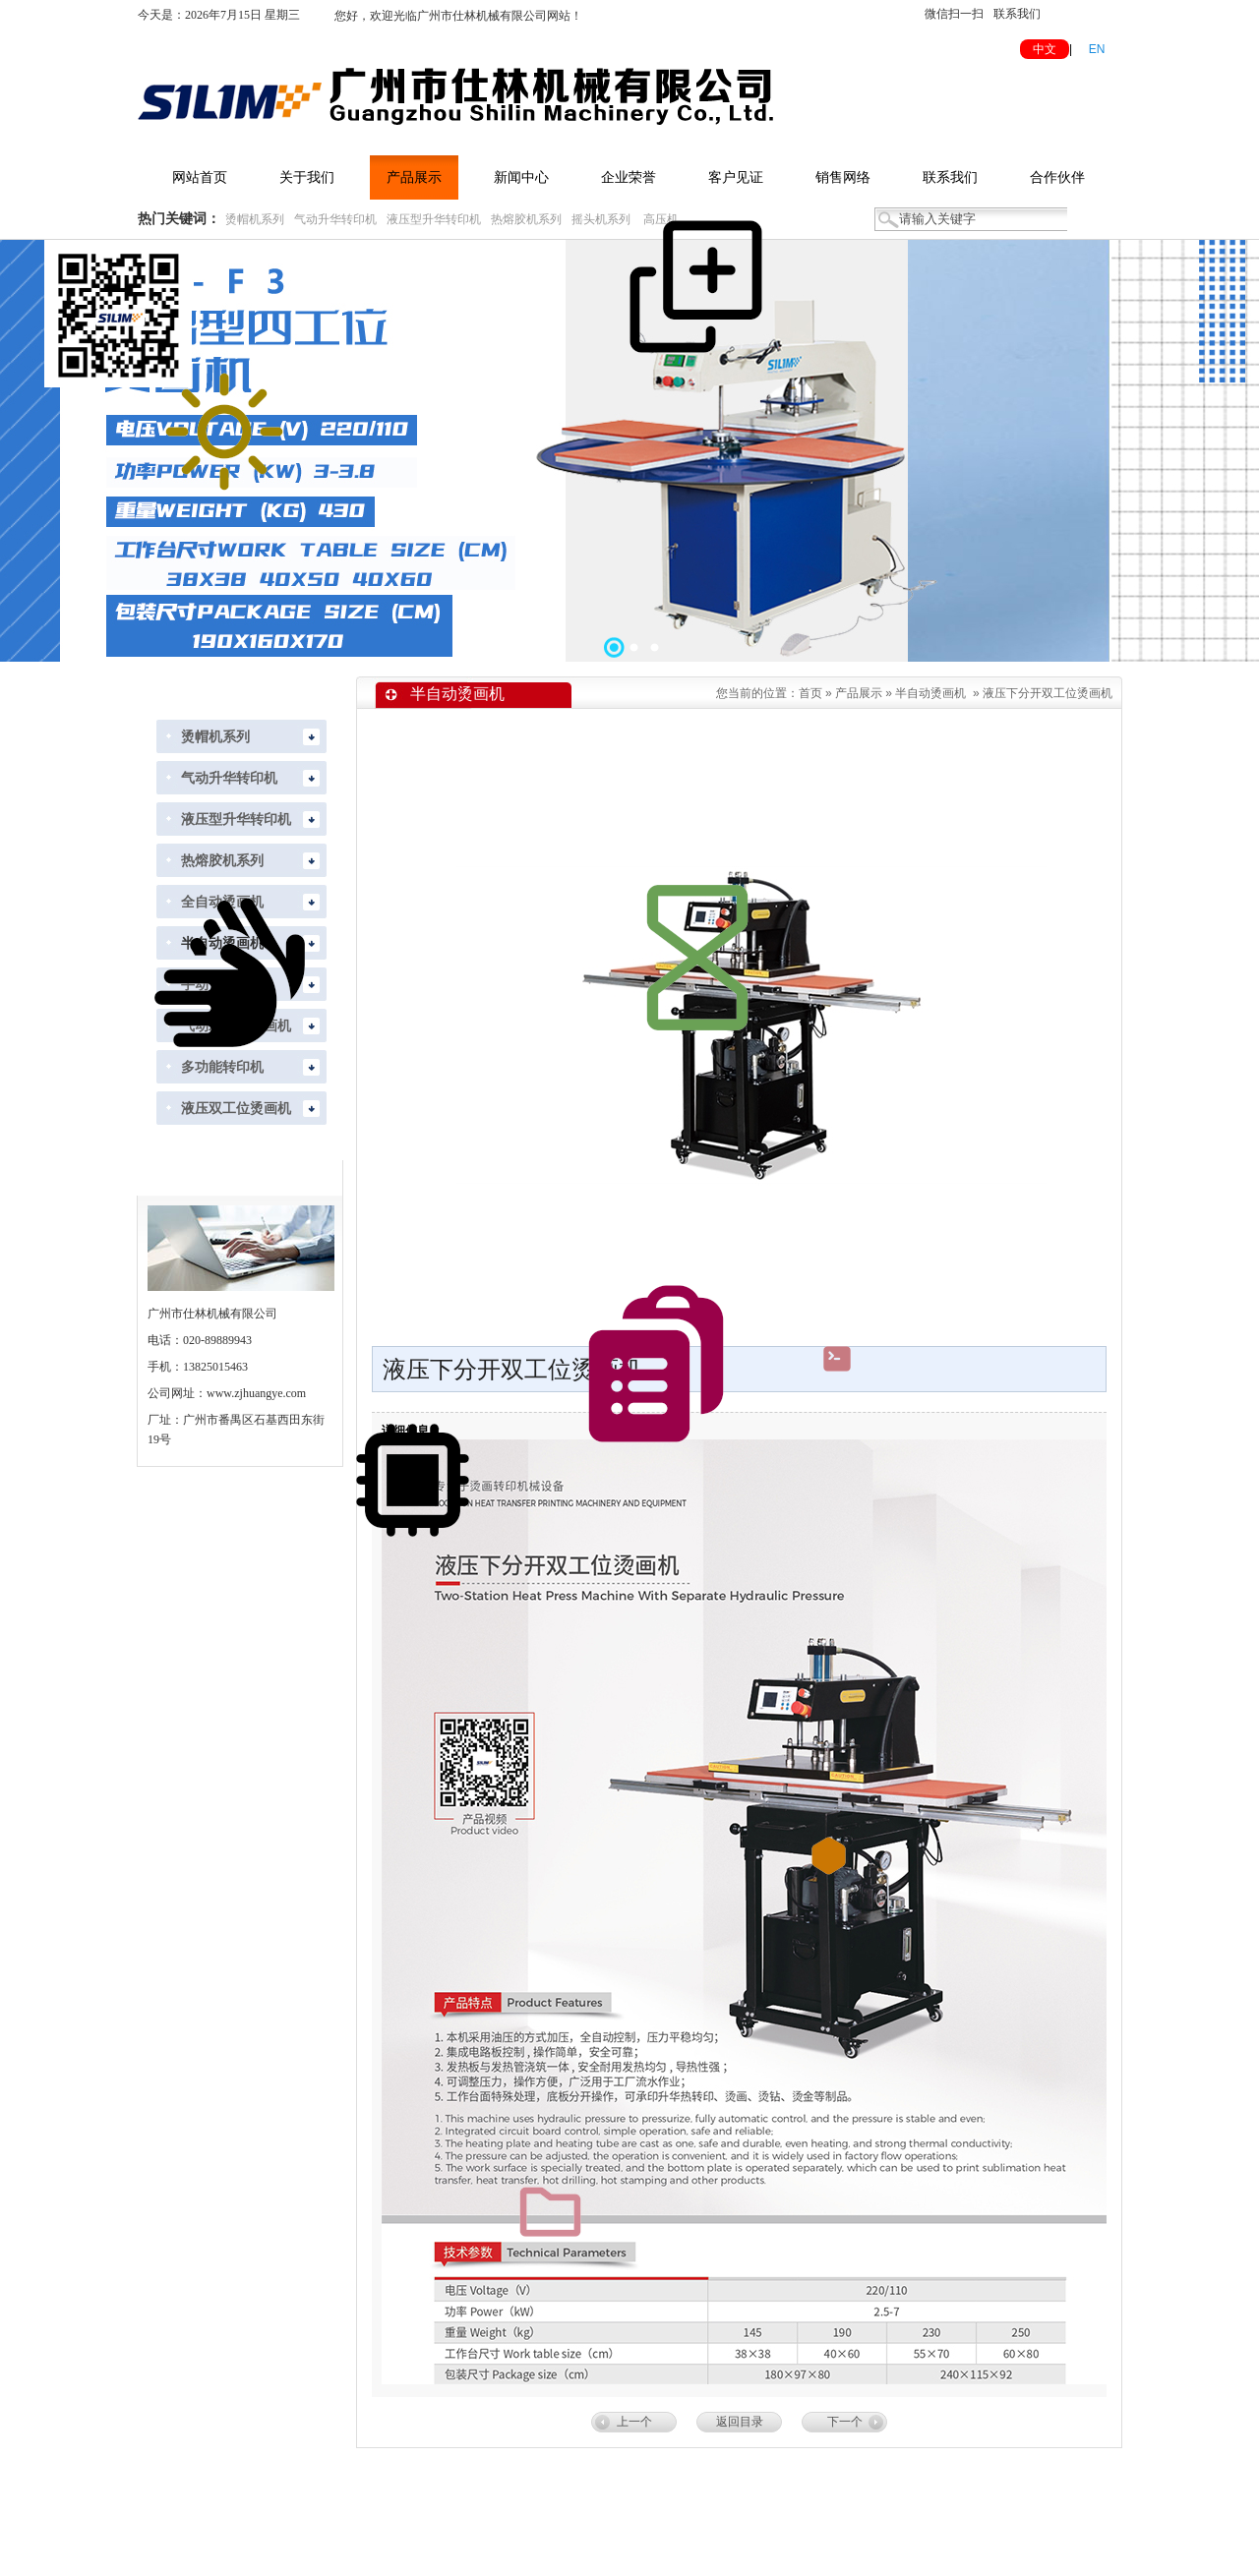 The height and width of the screenshot is (2576, 1259). I want to click on open file folder, so click(550, 2210).